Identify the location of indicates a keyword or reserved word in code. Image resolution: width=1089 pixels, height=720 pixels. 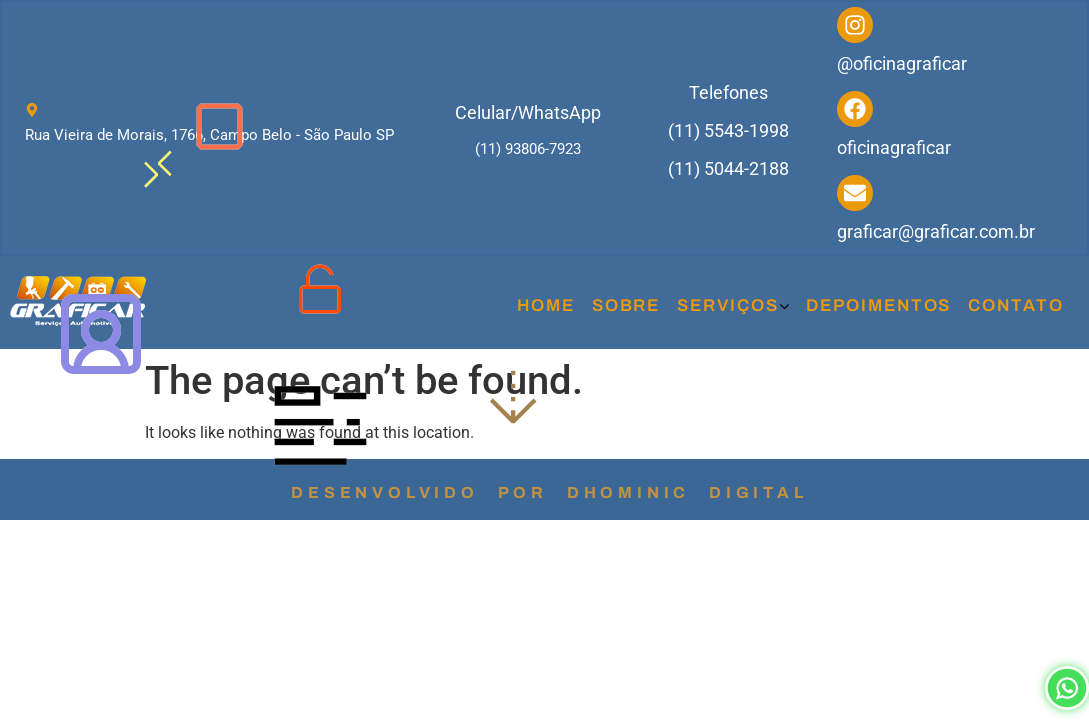
(320, 425).